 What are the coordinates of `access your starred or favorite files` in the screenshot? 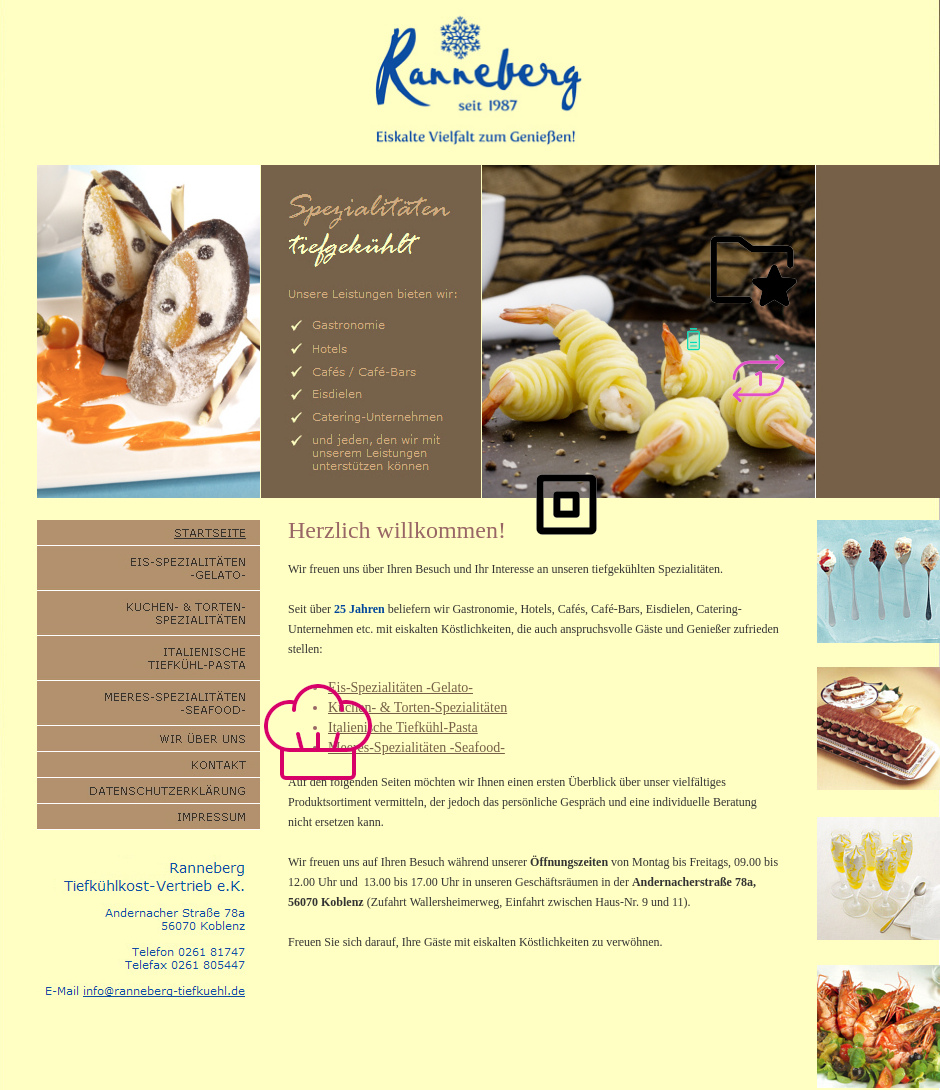 It's located at (752, 268).